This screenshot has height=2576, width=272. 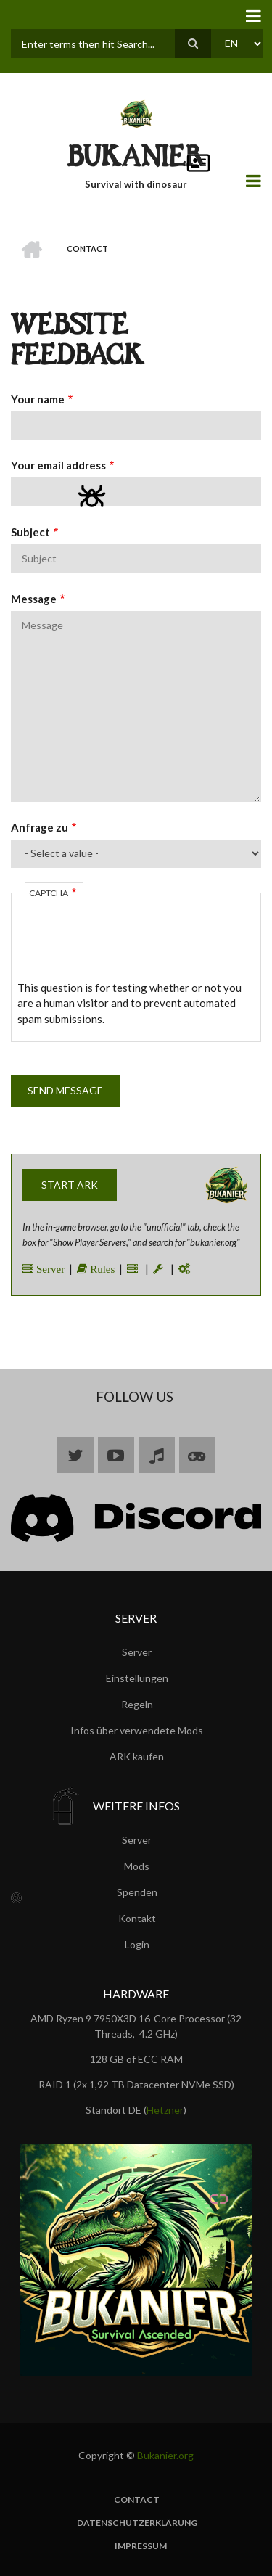 What do you see at coordinates (198, 163) in the screenshot?
I see `view contact details` at bounding box center [198, 163].